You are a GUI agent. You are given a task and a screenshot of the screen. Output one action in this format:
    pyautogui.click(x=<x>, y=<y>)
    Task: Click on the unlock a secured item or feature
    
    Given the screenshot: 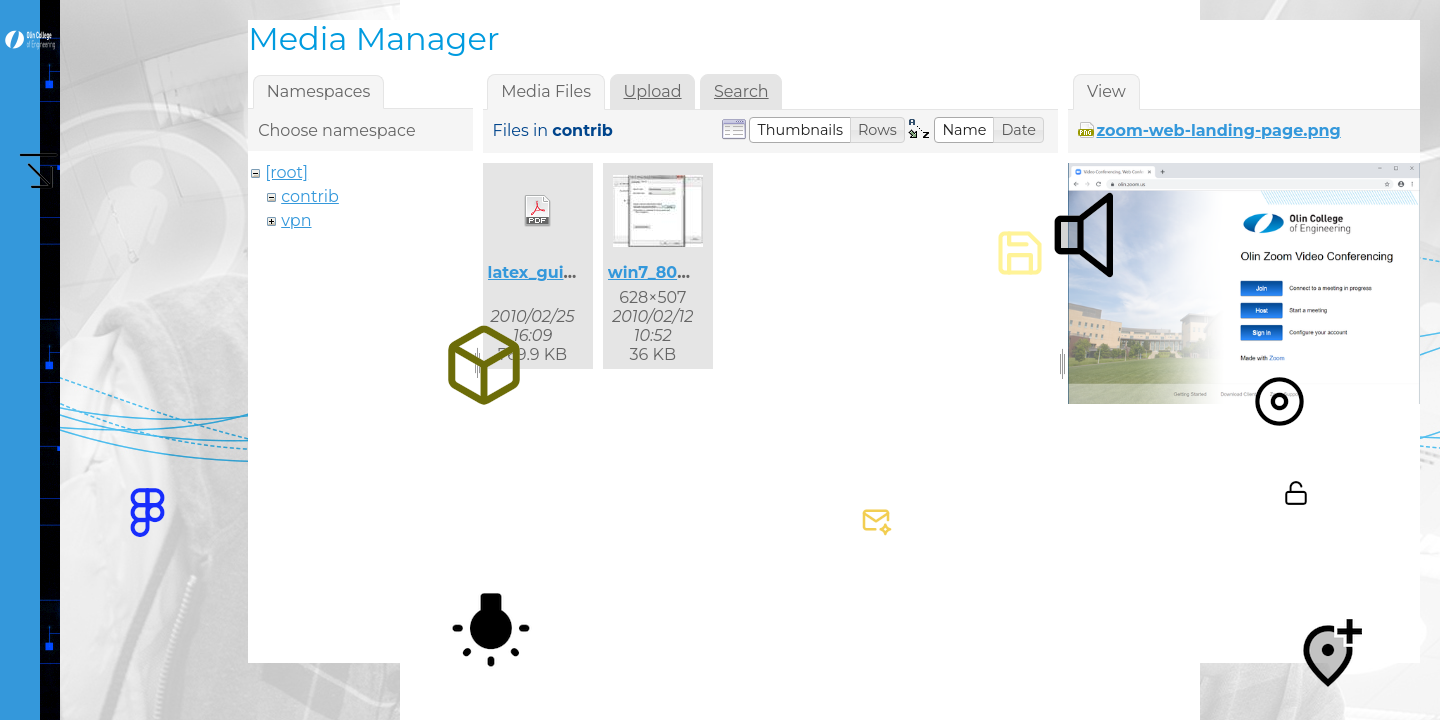 What is the action you would take?
    pyautogui.click(x=1296, y=493)
    